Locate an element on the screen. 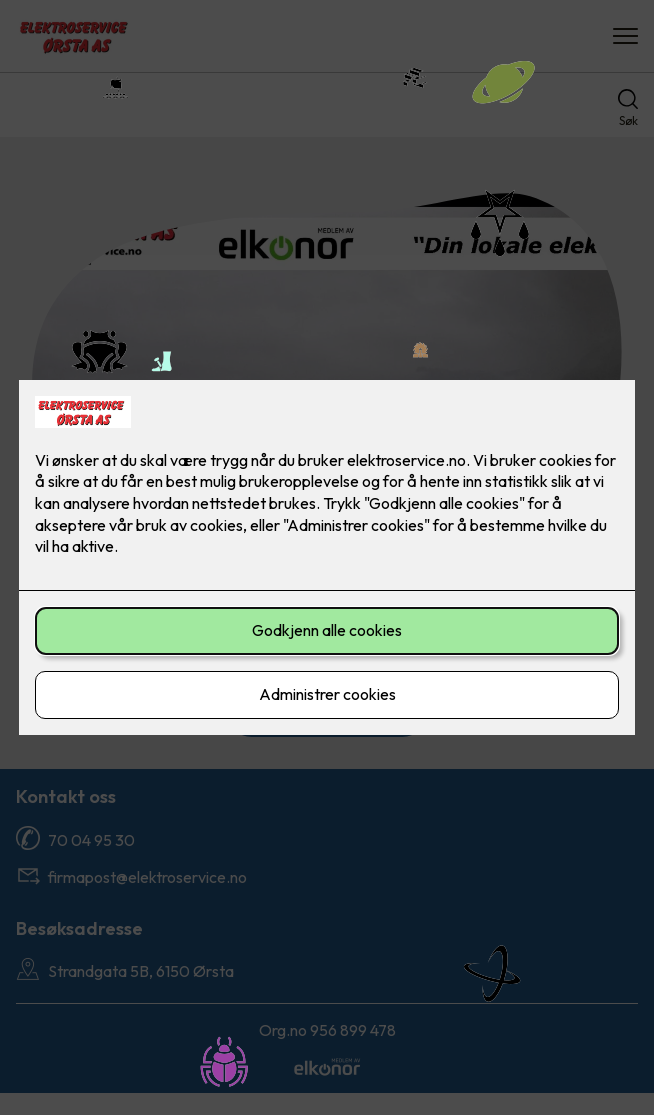 Image resolution: width=654 pixels, height=1115 pixels. collect a rare treasure or artifact is located at coordinates (224, 1062).